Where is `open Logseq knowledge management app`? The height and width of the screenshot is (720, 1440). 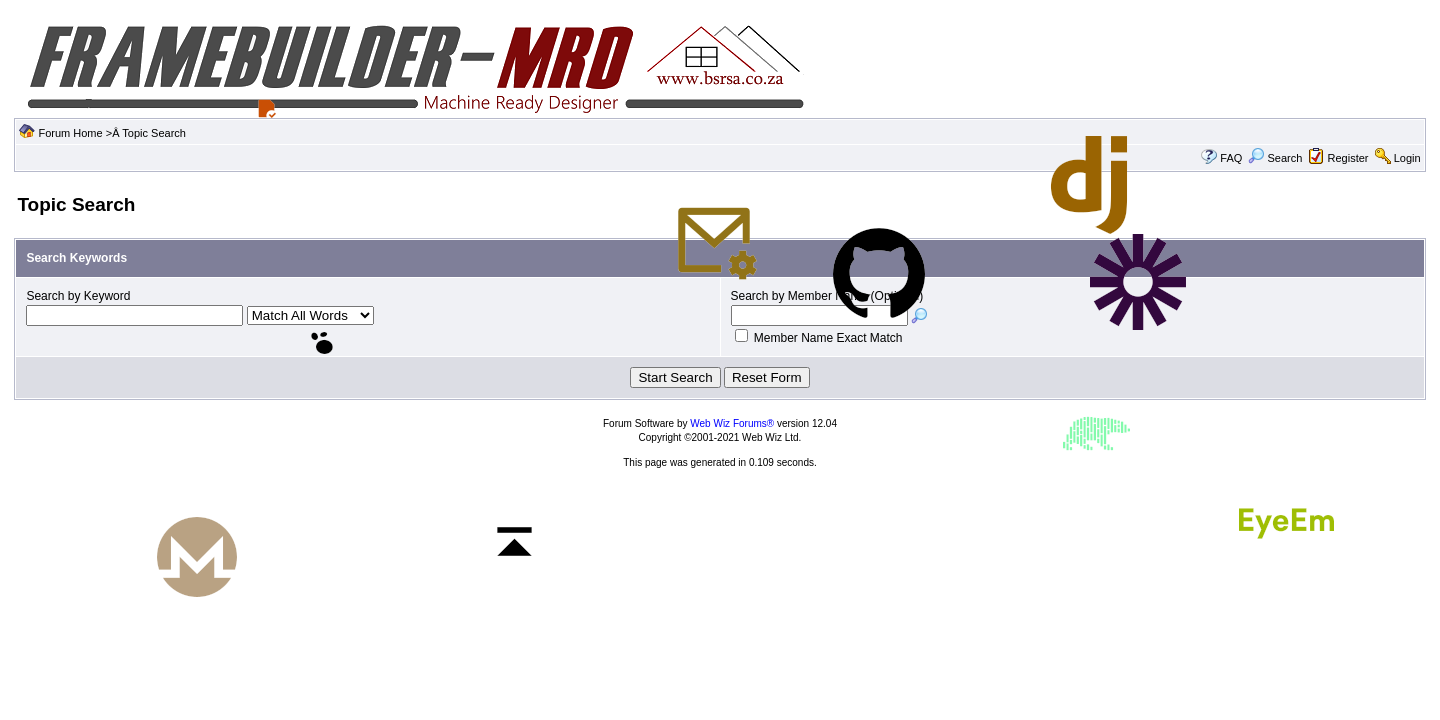
open Logseq knowledge management app is located at coordinates (322, 343).